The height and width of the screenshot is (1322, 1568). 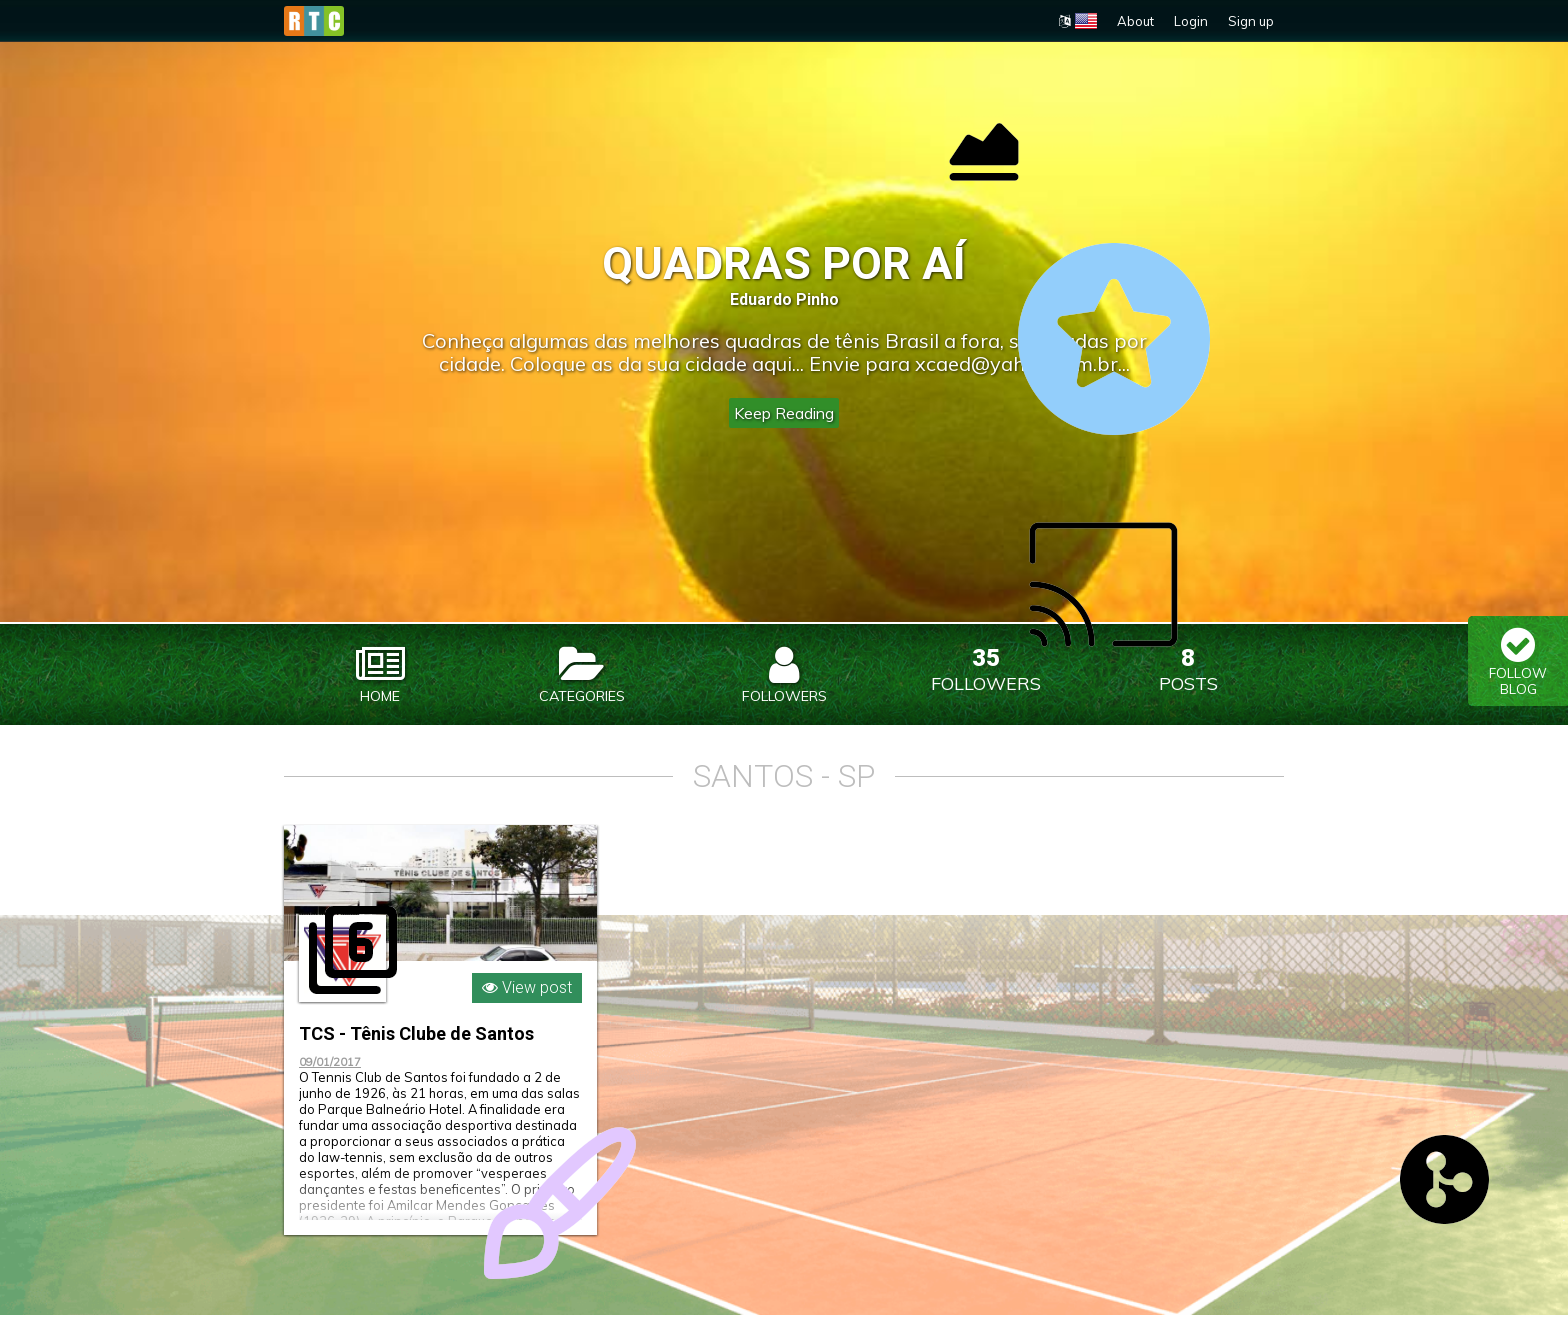 What do you see at coordinates (1444, 1179) in the screenshot?
I see `indicates a merged pull request in your activity feed` at bounding box center [1444, 1179].